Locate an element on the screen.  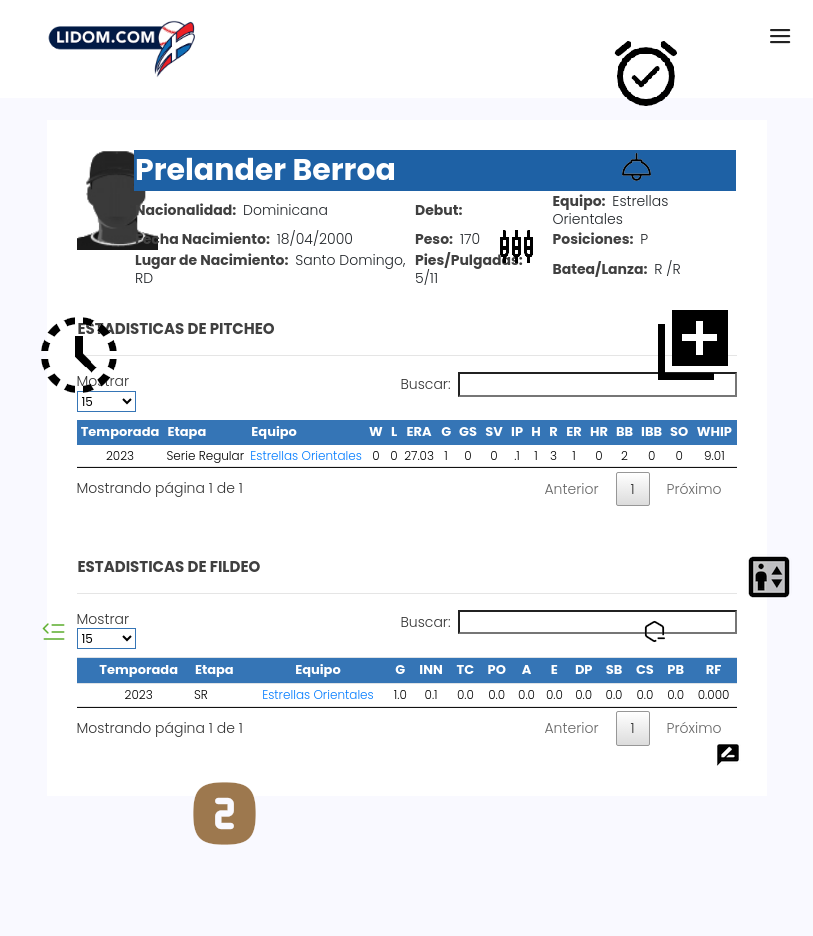
indicates elevator access nearby is located at coordinates (769, 577).